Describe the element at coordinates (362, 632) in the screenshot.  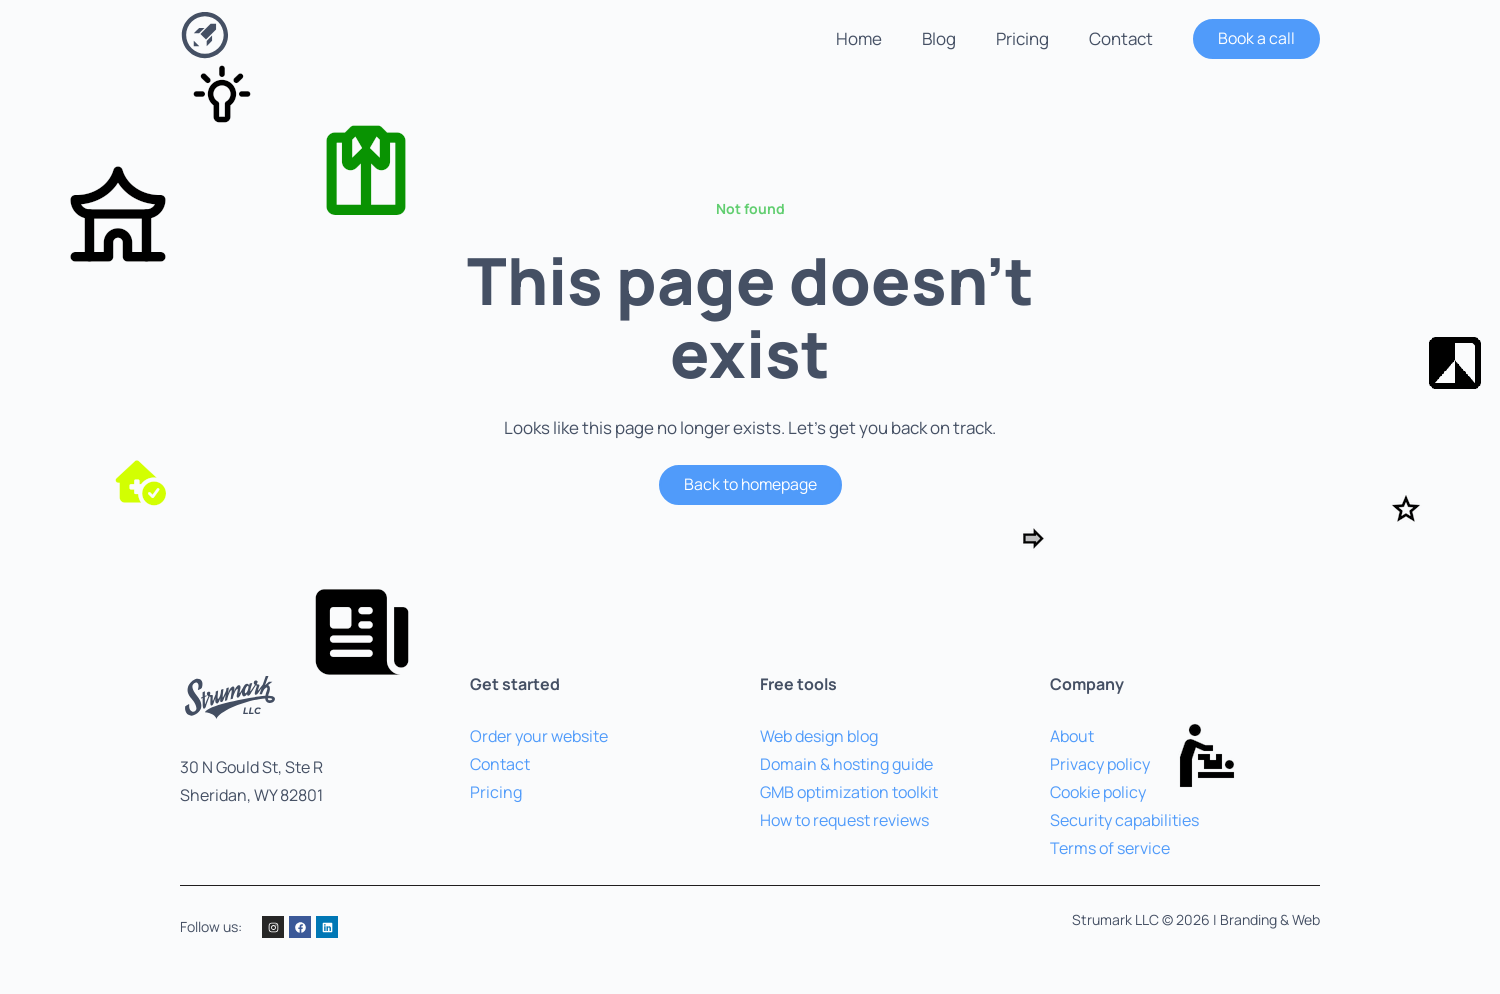
I see `view news articles or updates` at that location.